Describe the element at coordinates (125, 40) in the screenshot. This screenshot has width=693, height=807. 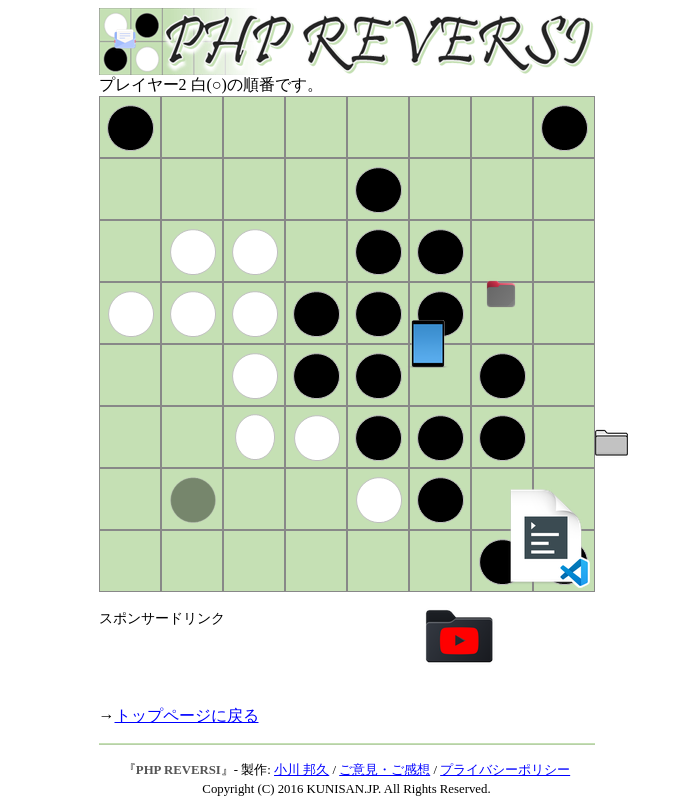
I see `mark email as read` at that location.